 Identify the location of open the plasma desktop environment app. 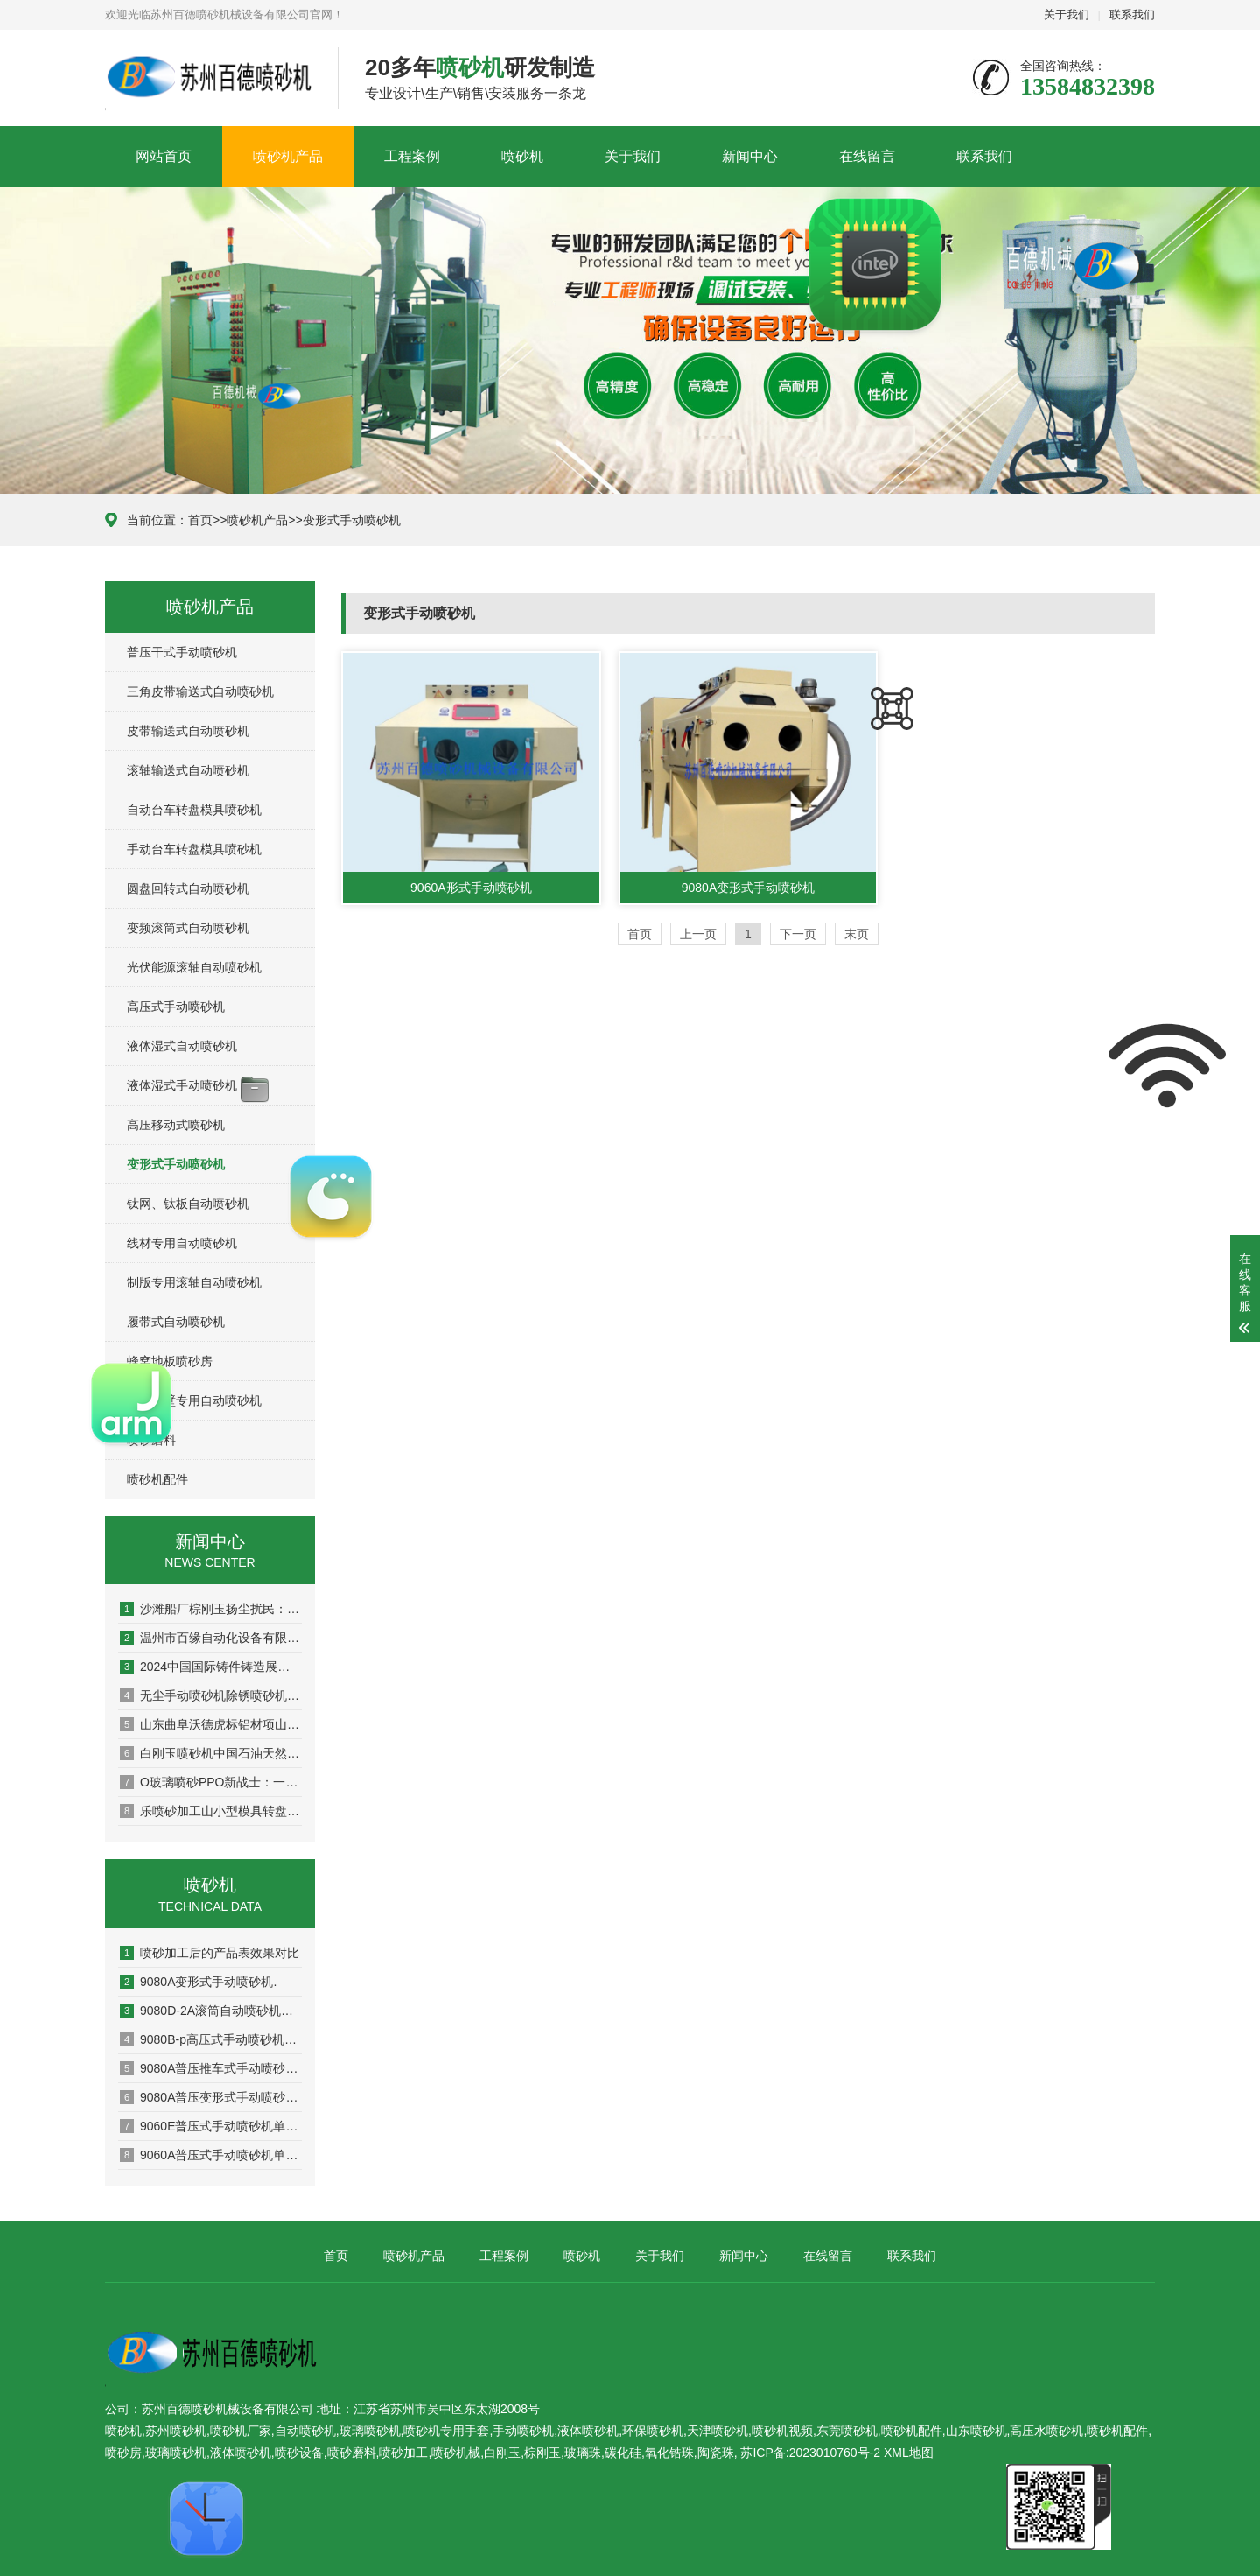
(331, 1197).